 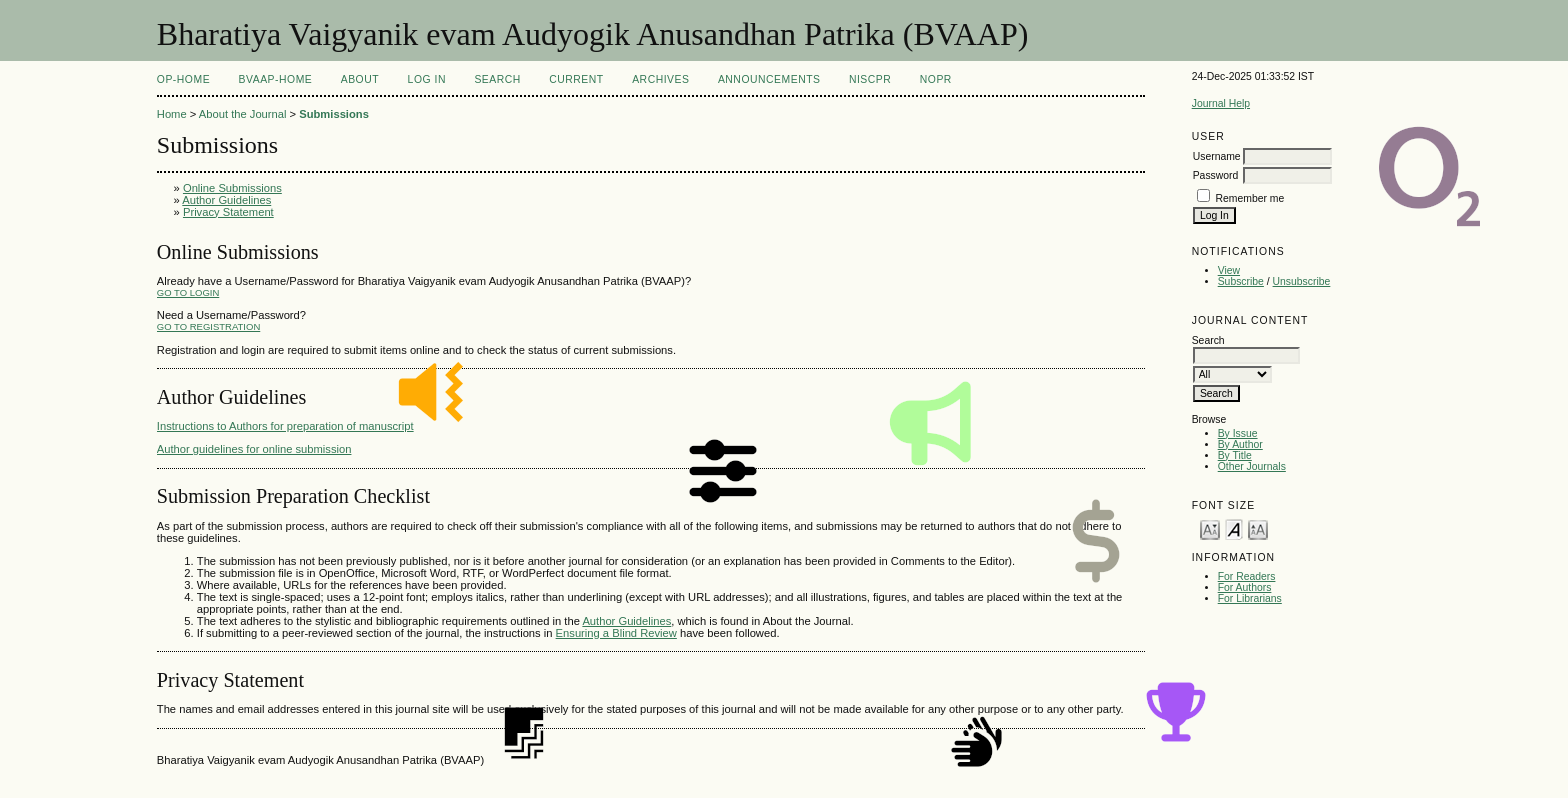 I want to click on firstdraft logo, so click(x=524, y=733).